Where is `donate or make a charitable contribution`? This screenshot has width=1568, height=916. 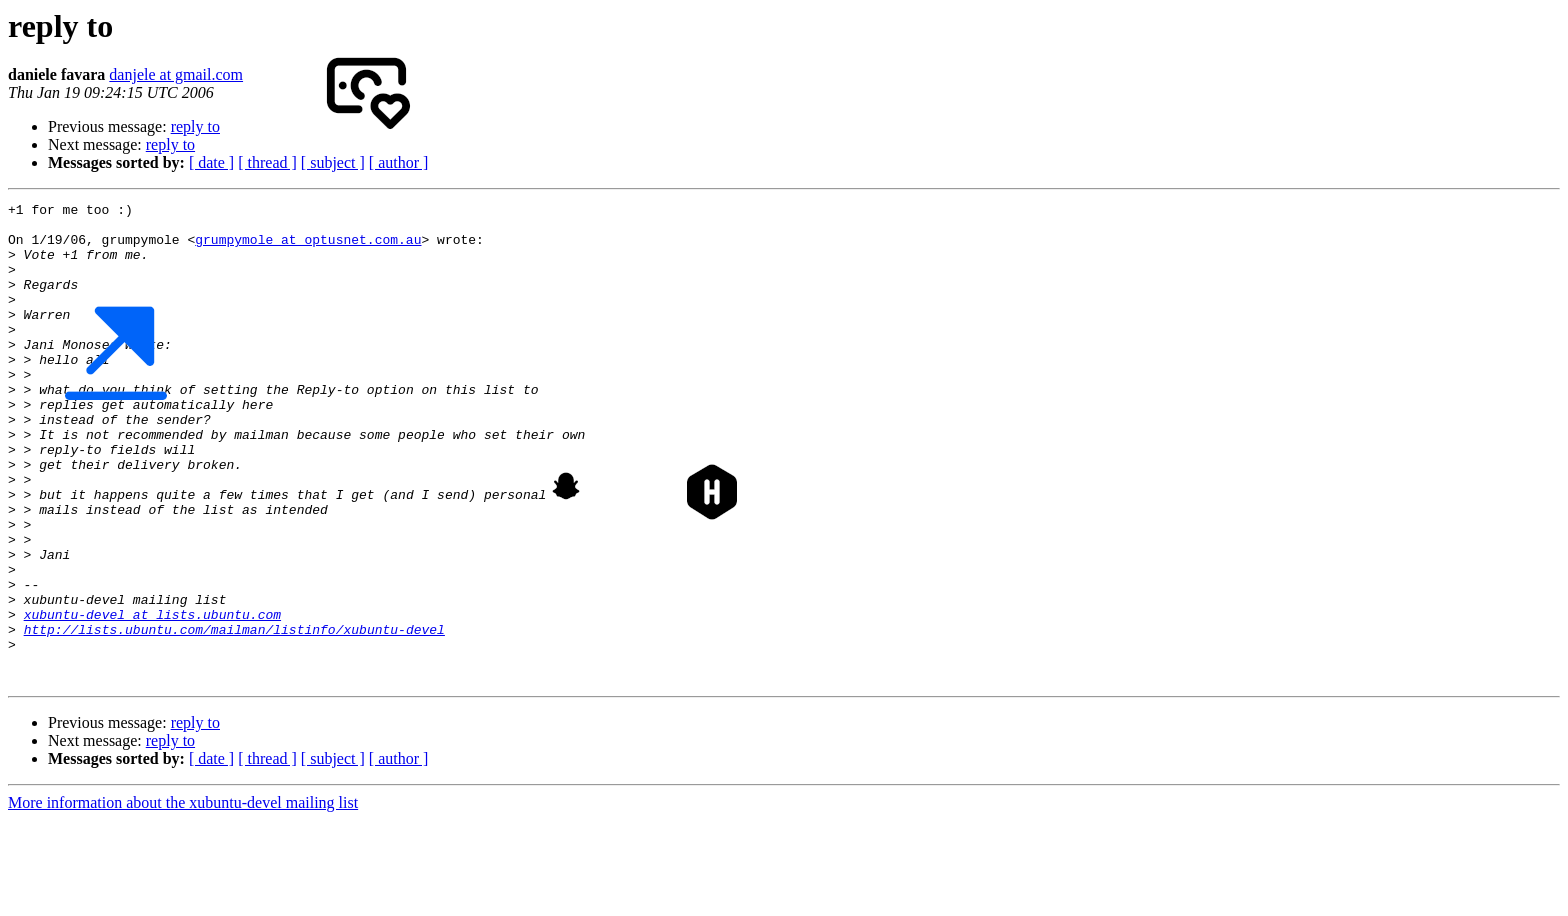 donate or make a charitable contribution is located at coordinates (366, 85).